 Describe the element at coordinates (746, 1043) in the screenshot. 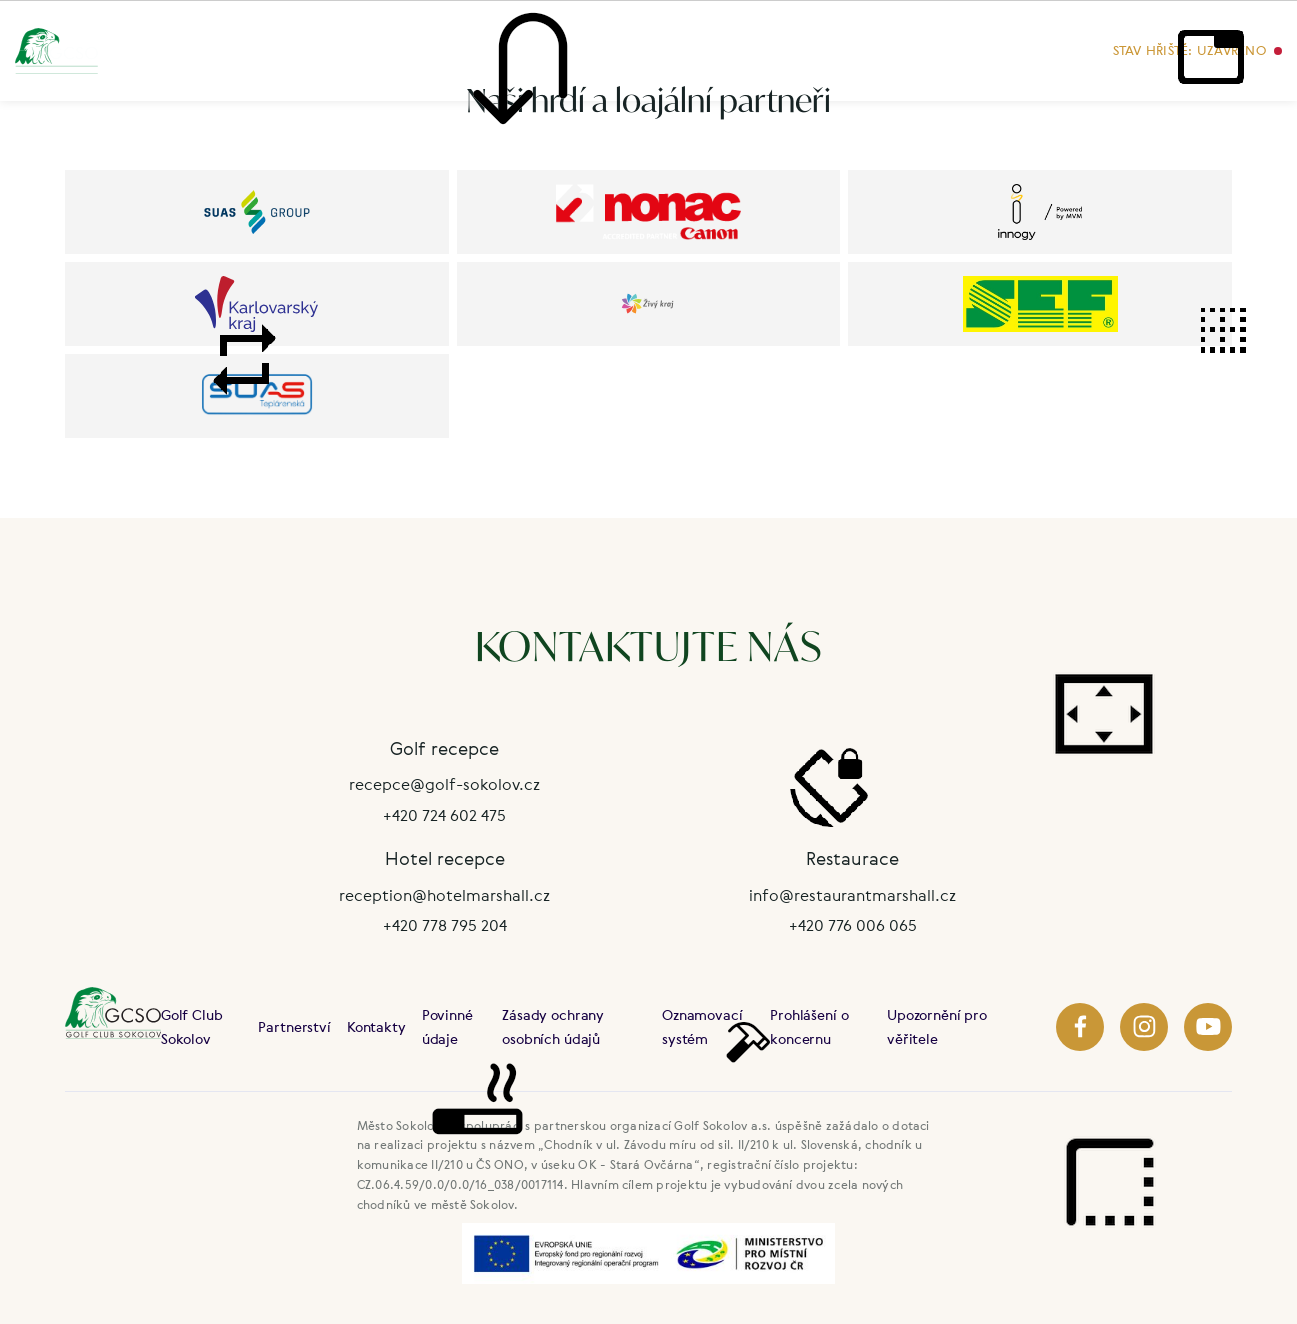

I see `access tools or settings` at that location.